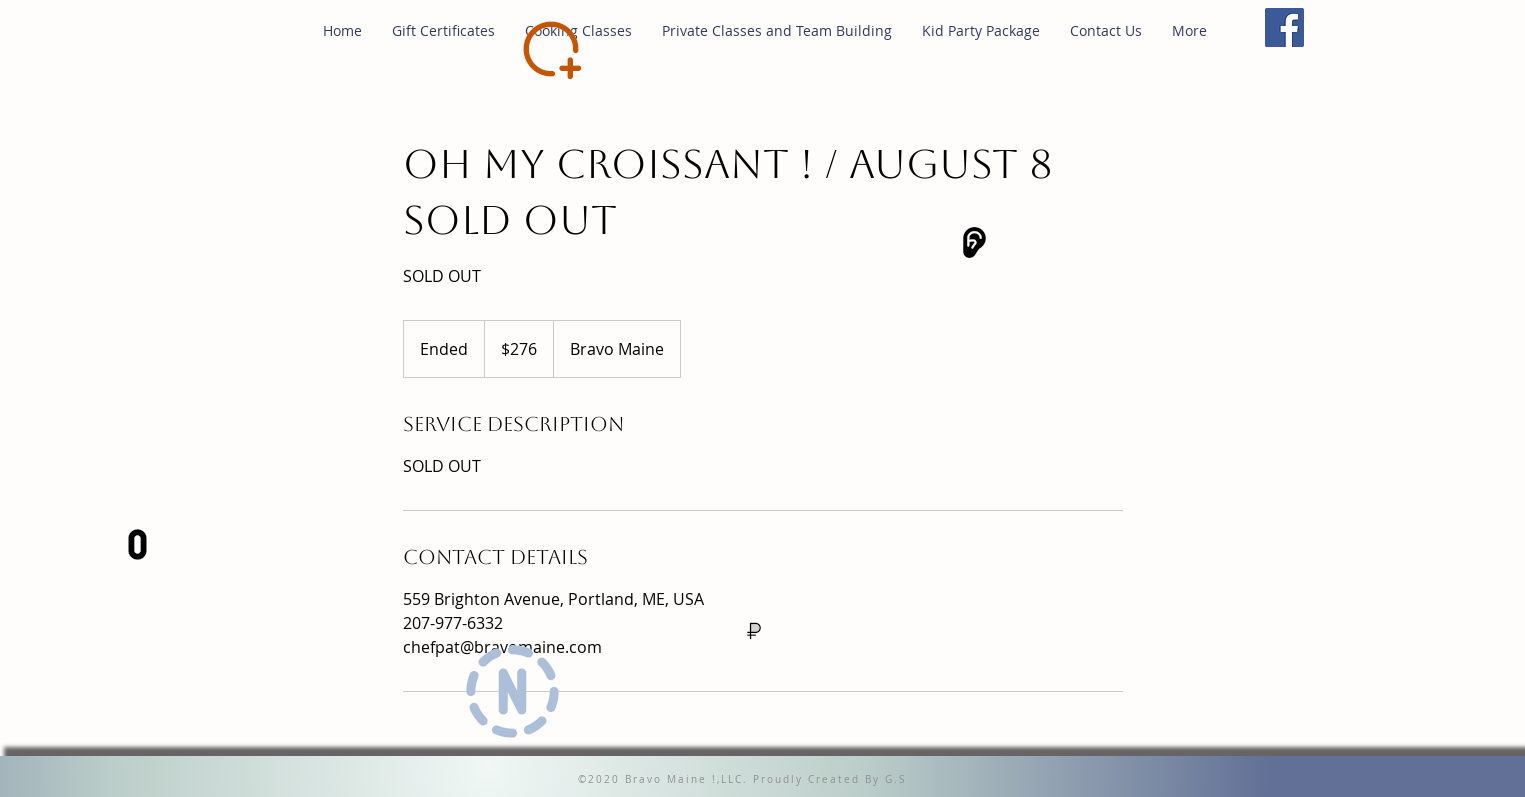 This screenshot has height=797, width=1525. What do you see at coordinates (137, 544) in the screenshot?
I see `indicates zero items or empty count` at bounding box center [137, 544].